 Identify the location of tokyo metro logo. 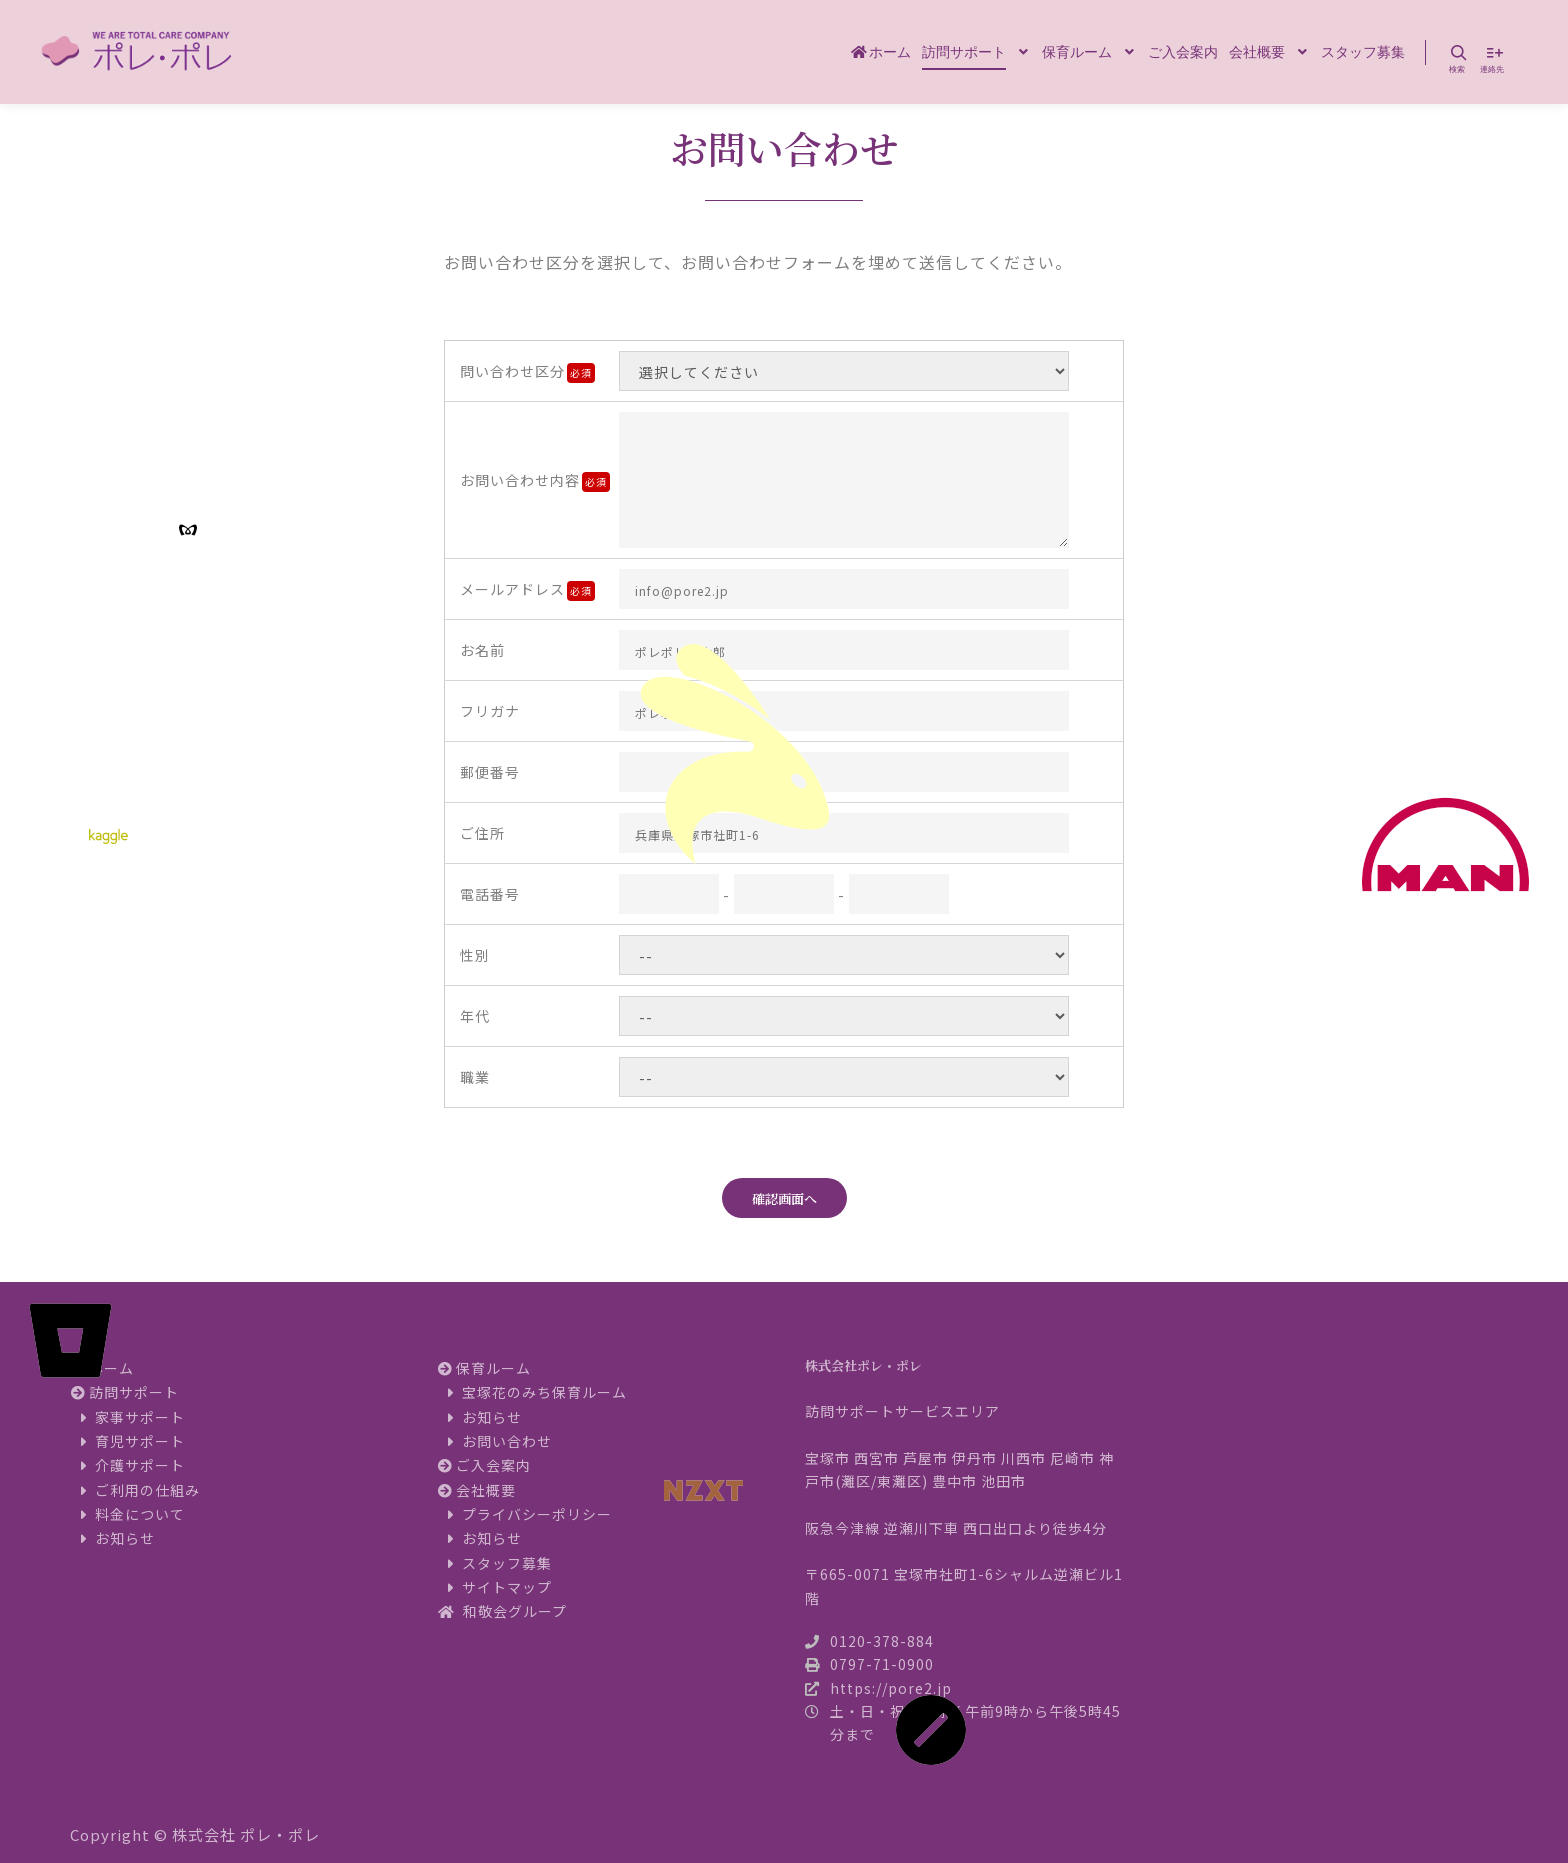
(188, 530).